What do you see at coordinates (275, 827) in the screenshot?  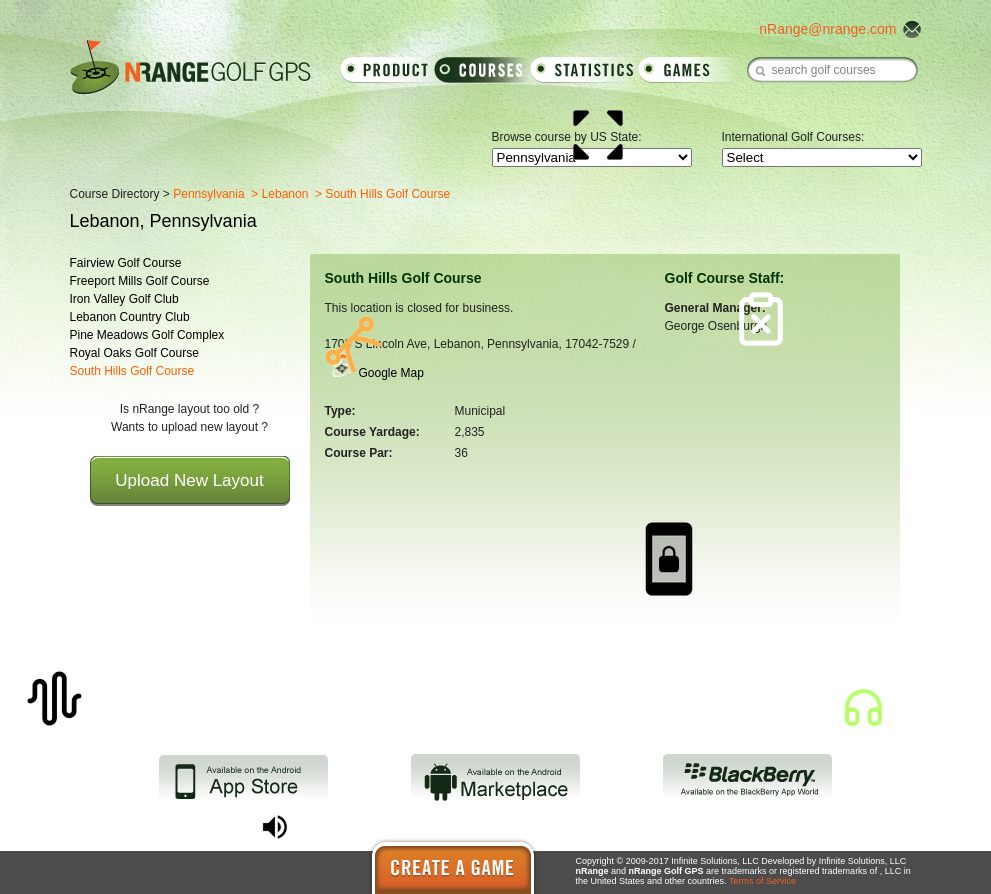 I see `increase or unmute audio volume` at bounding box center [275, 827].